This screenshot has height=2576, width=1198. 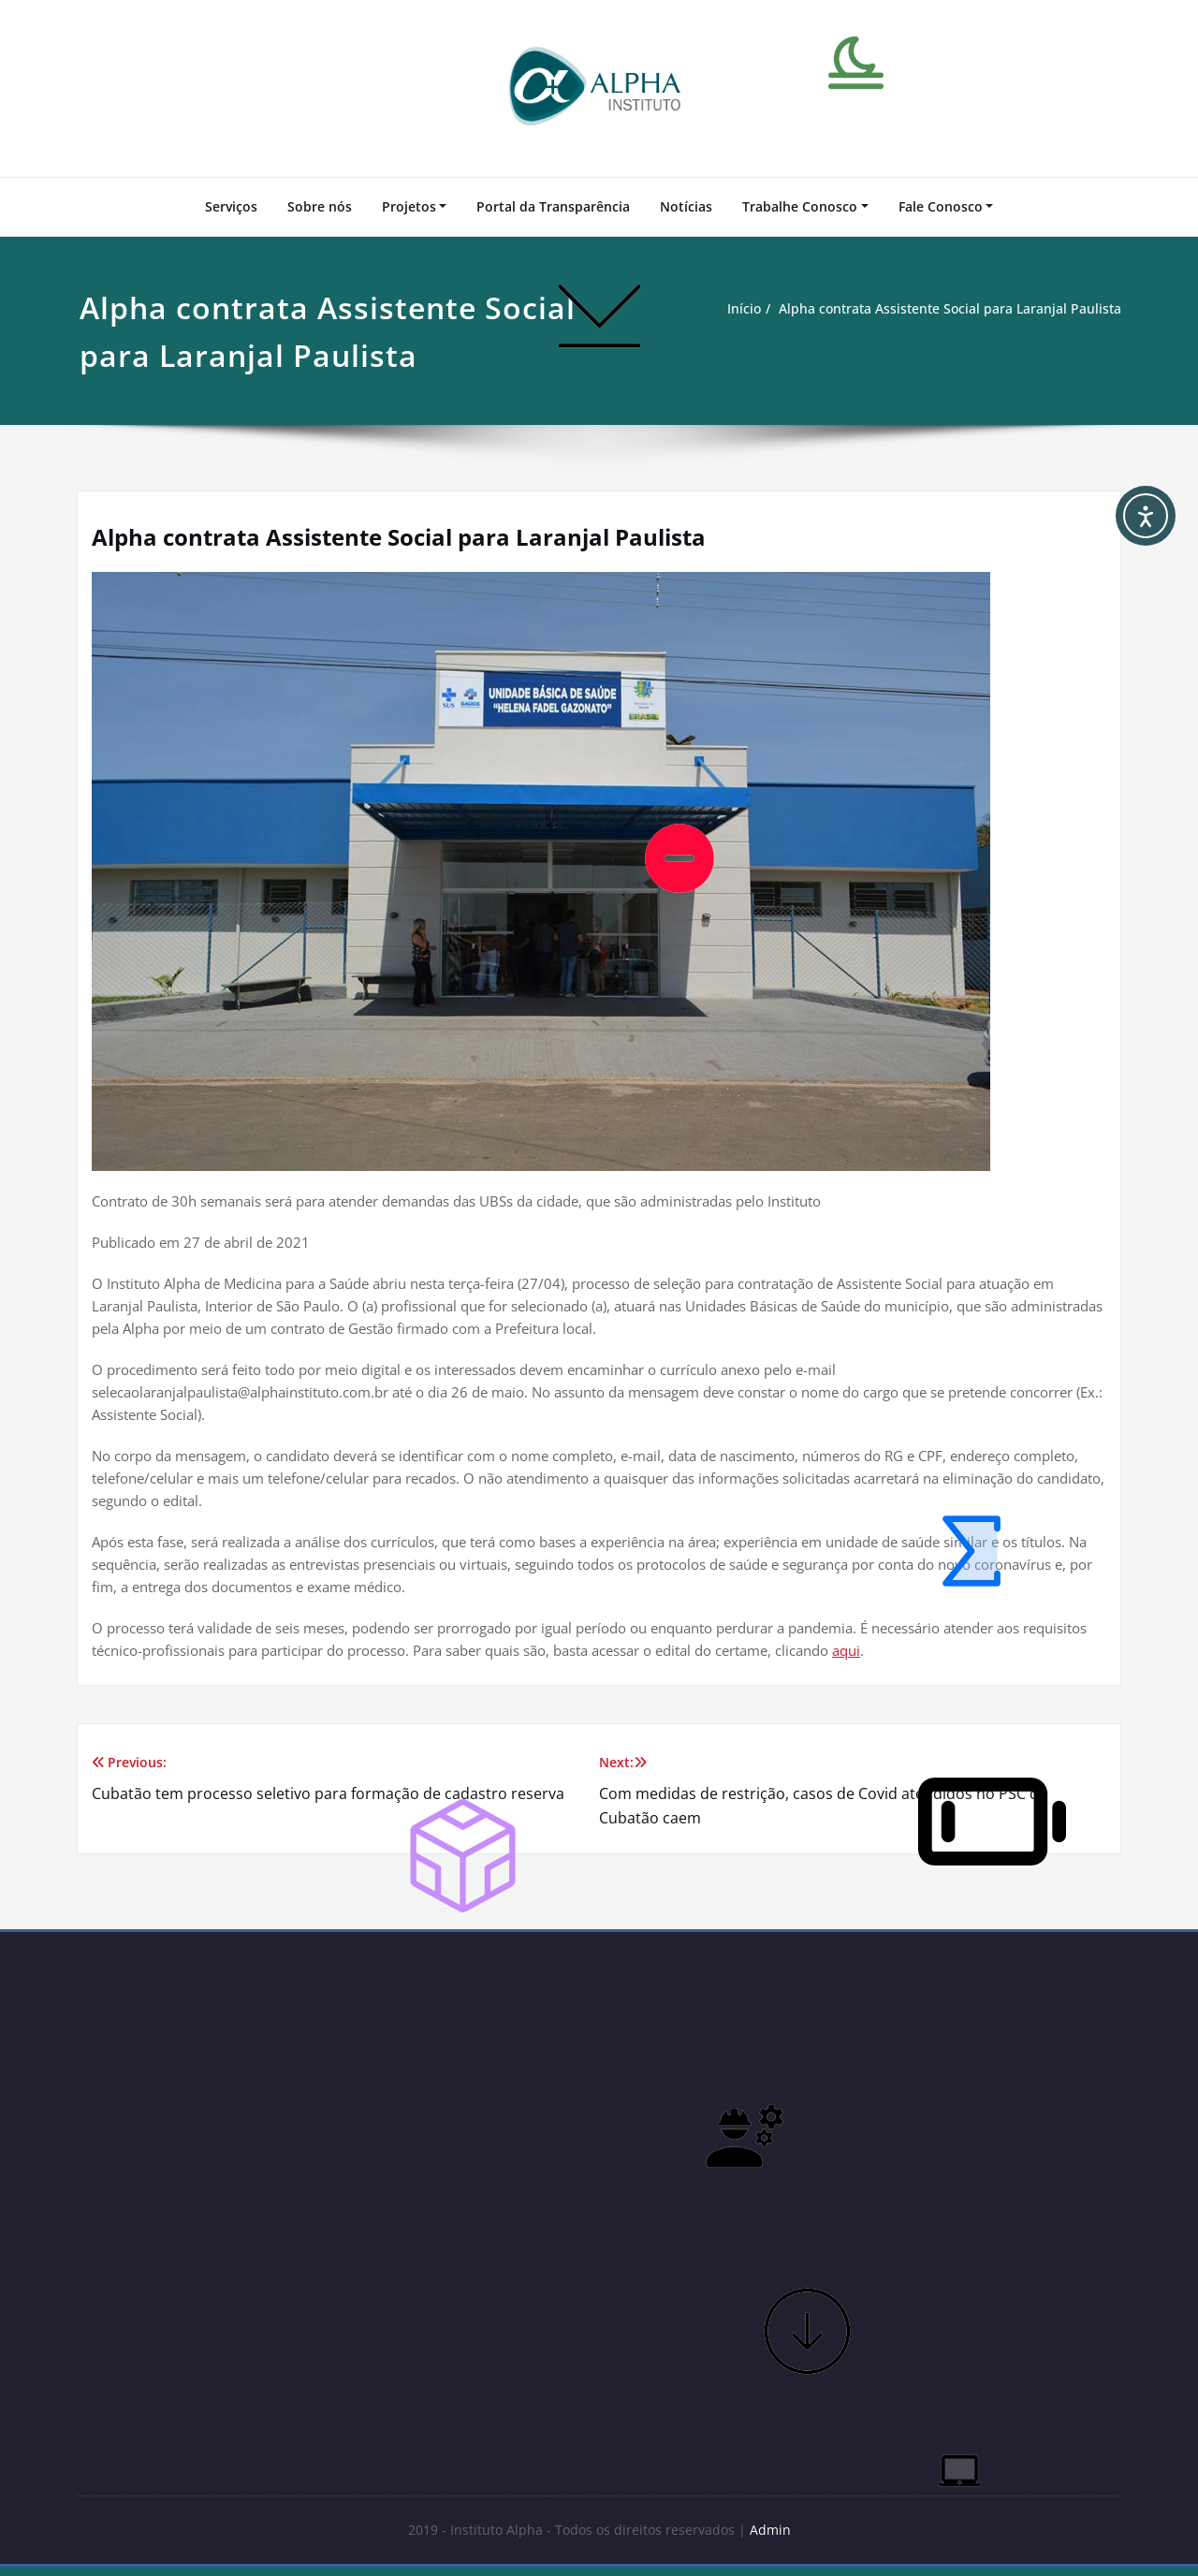 What do you see at coordinates (855, 64) in the screenshot?
I see `indicates hazy or foggy nighttime weather conditions` at bounding box center [855, 64].